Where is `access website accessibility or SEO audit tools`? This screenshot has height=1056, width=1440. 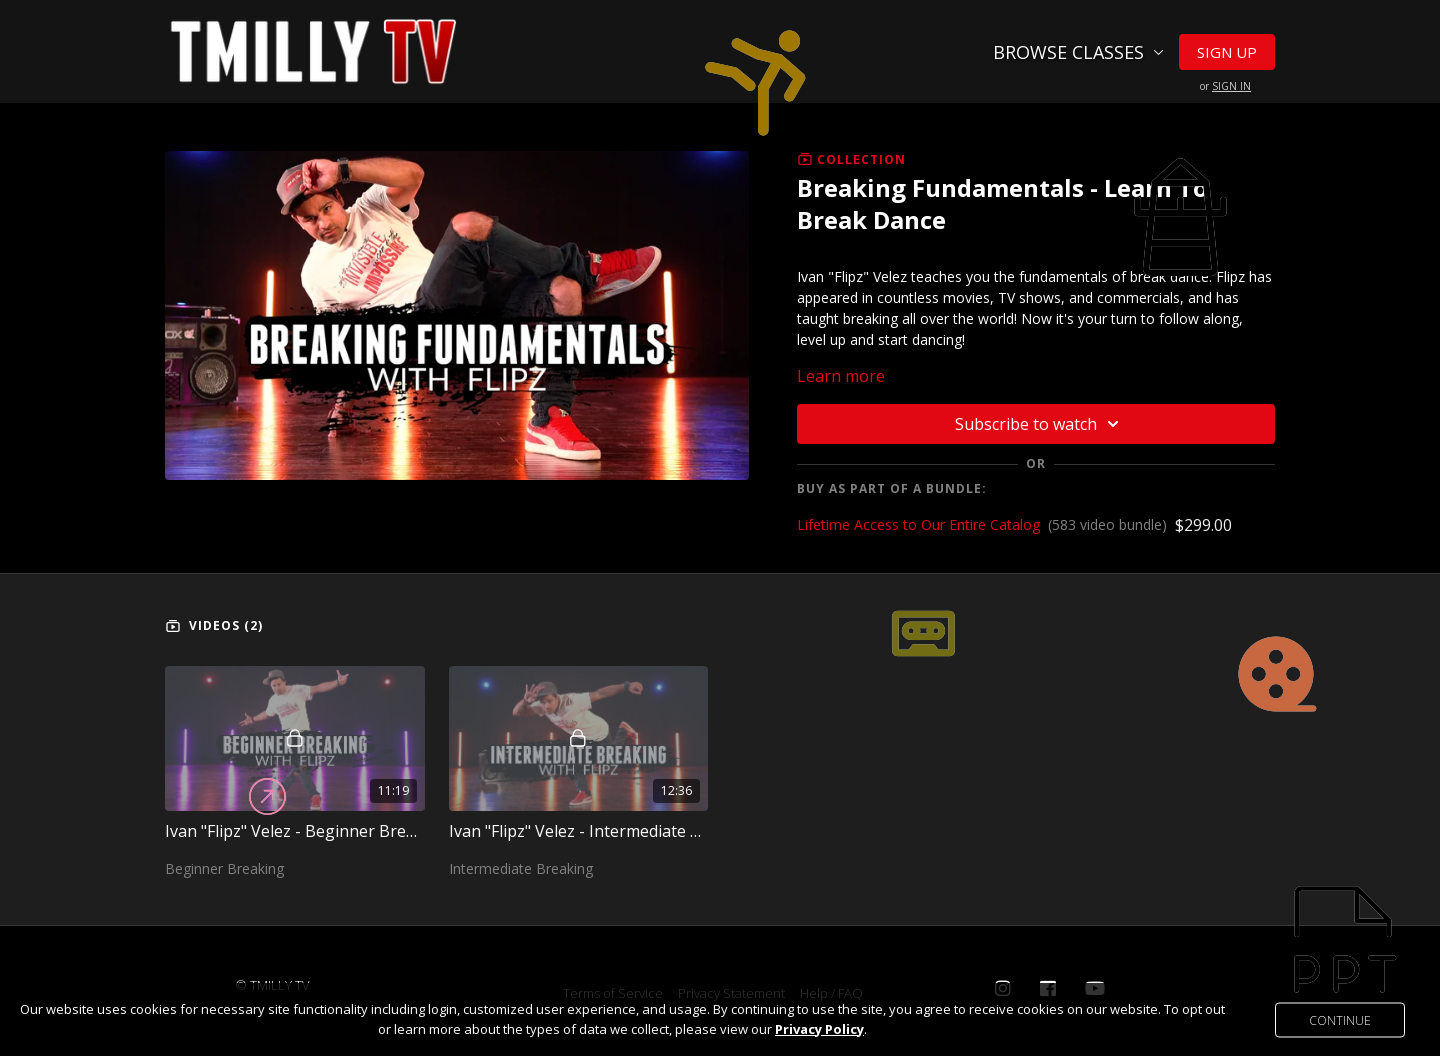 access website accessibility or SEO audit tools is located at coordinates (1180, 221).